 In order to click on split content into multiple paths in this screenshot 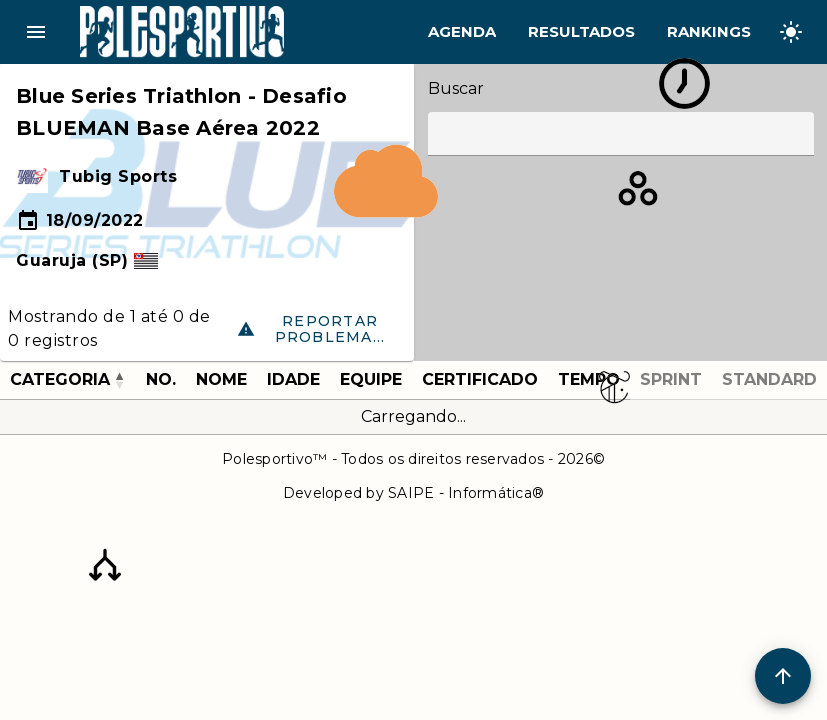, I will do `click(105, 566)`.